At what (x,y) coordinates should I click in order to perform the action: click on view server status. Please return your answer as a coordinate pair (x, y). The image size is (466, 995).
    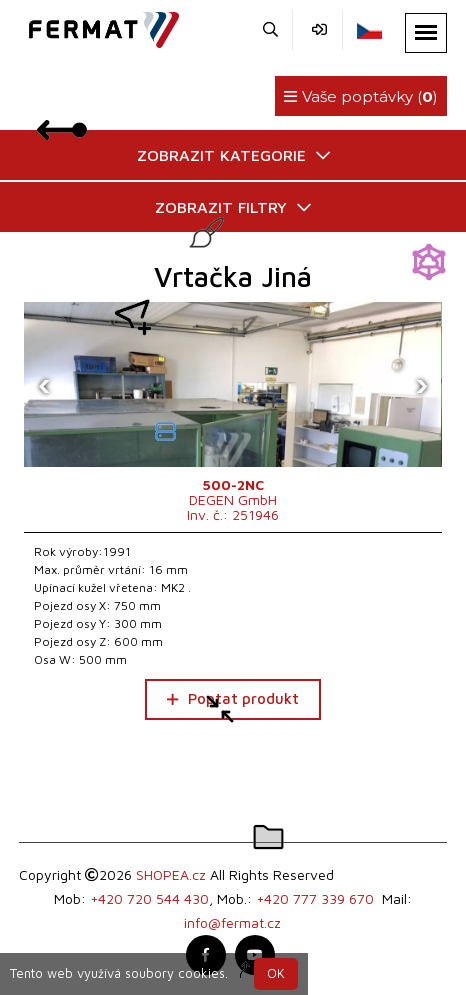
    Looking at the image, I should click on (165, 431).